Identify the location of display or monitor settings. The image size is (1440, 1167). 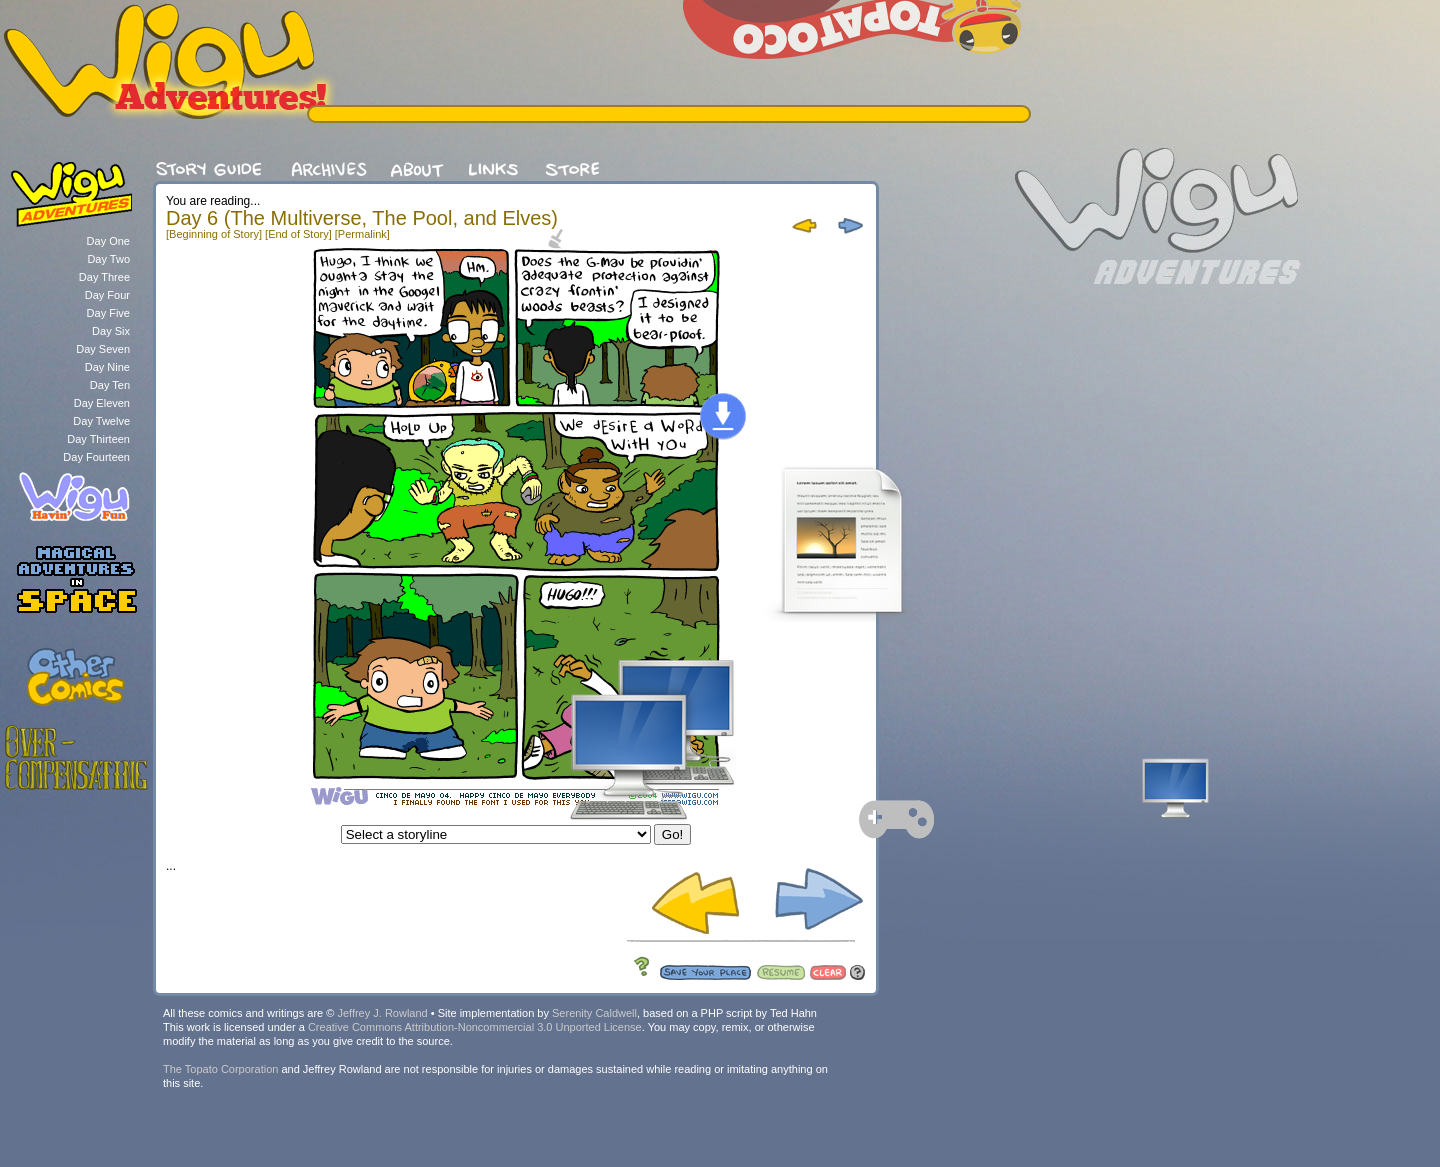
(1175, 787).